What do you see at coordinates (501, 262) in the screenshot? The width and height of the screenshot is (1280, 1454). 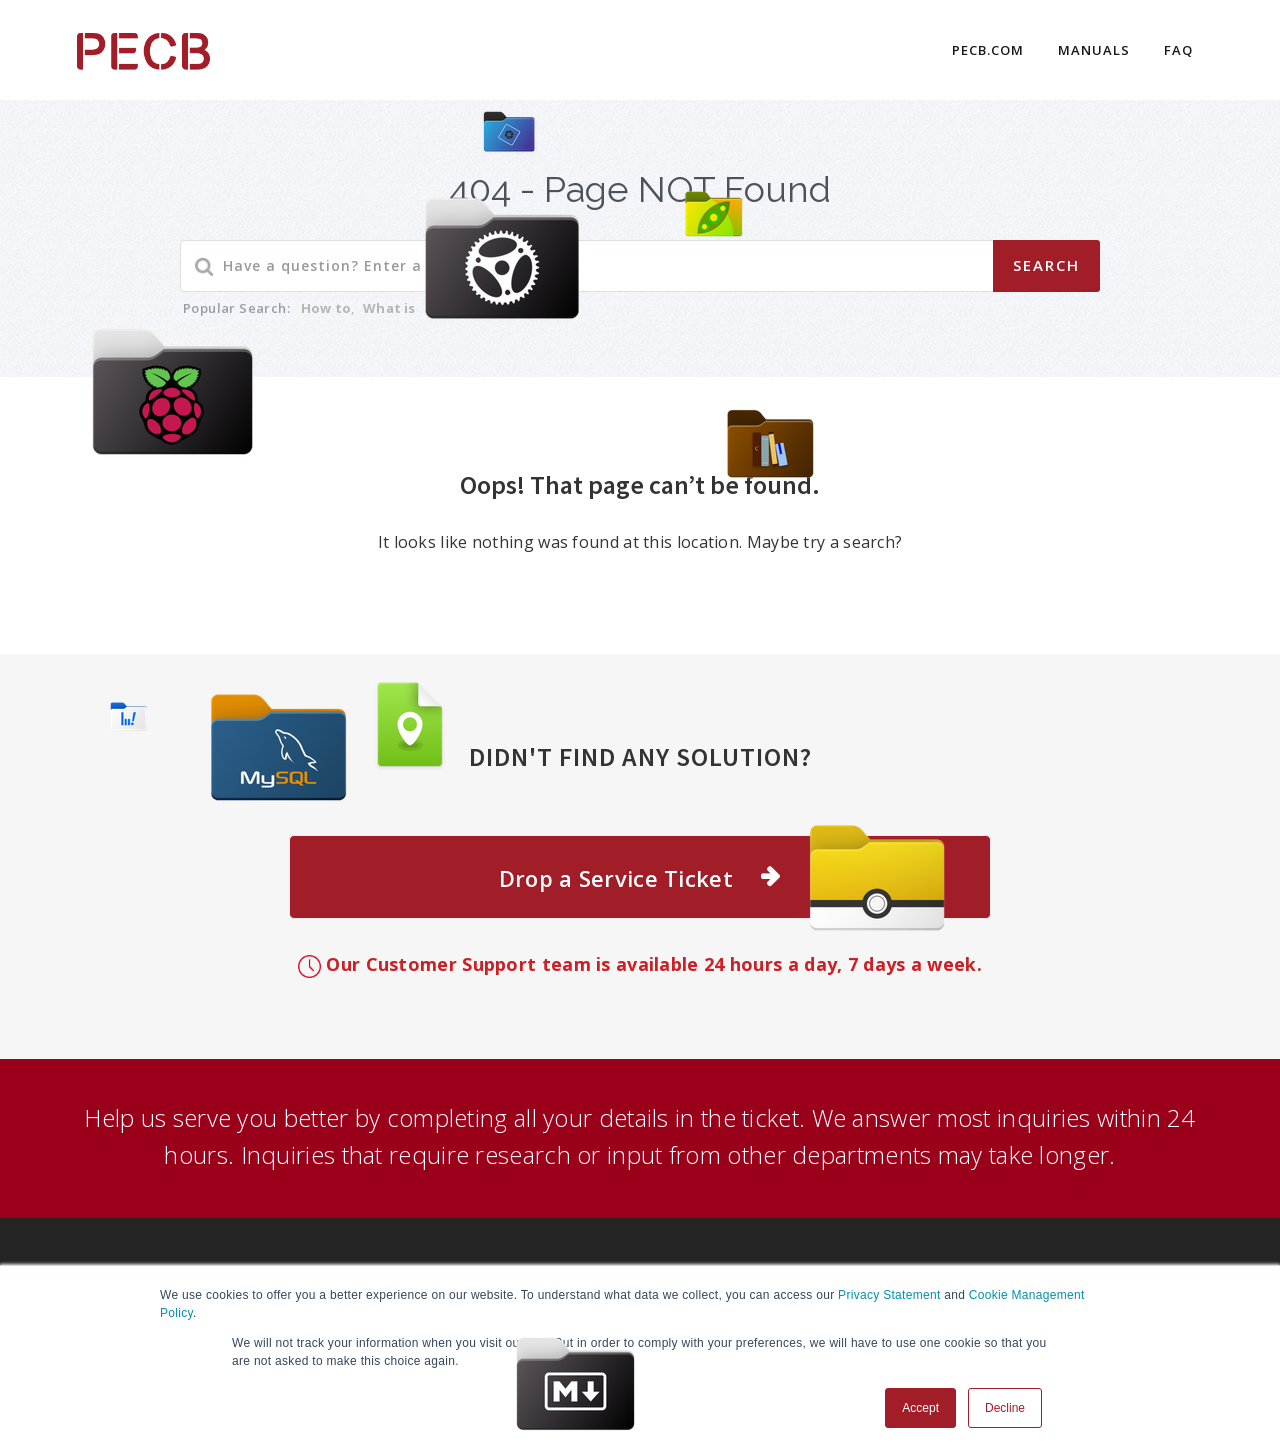 I see `open actix web framework project folder` at bounding box center [501, 262].